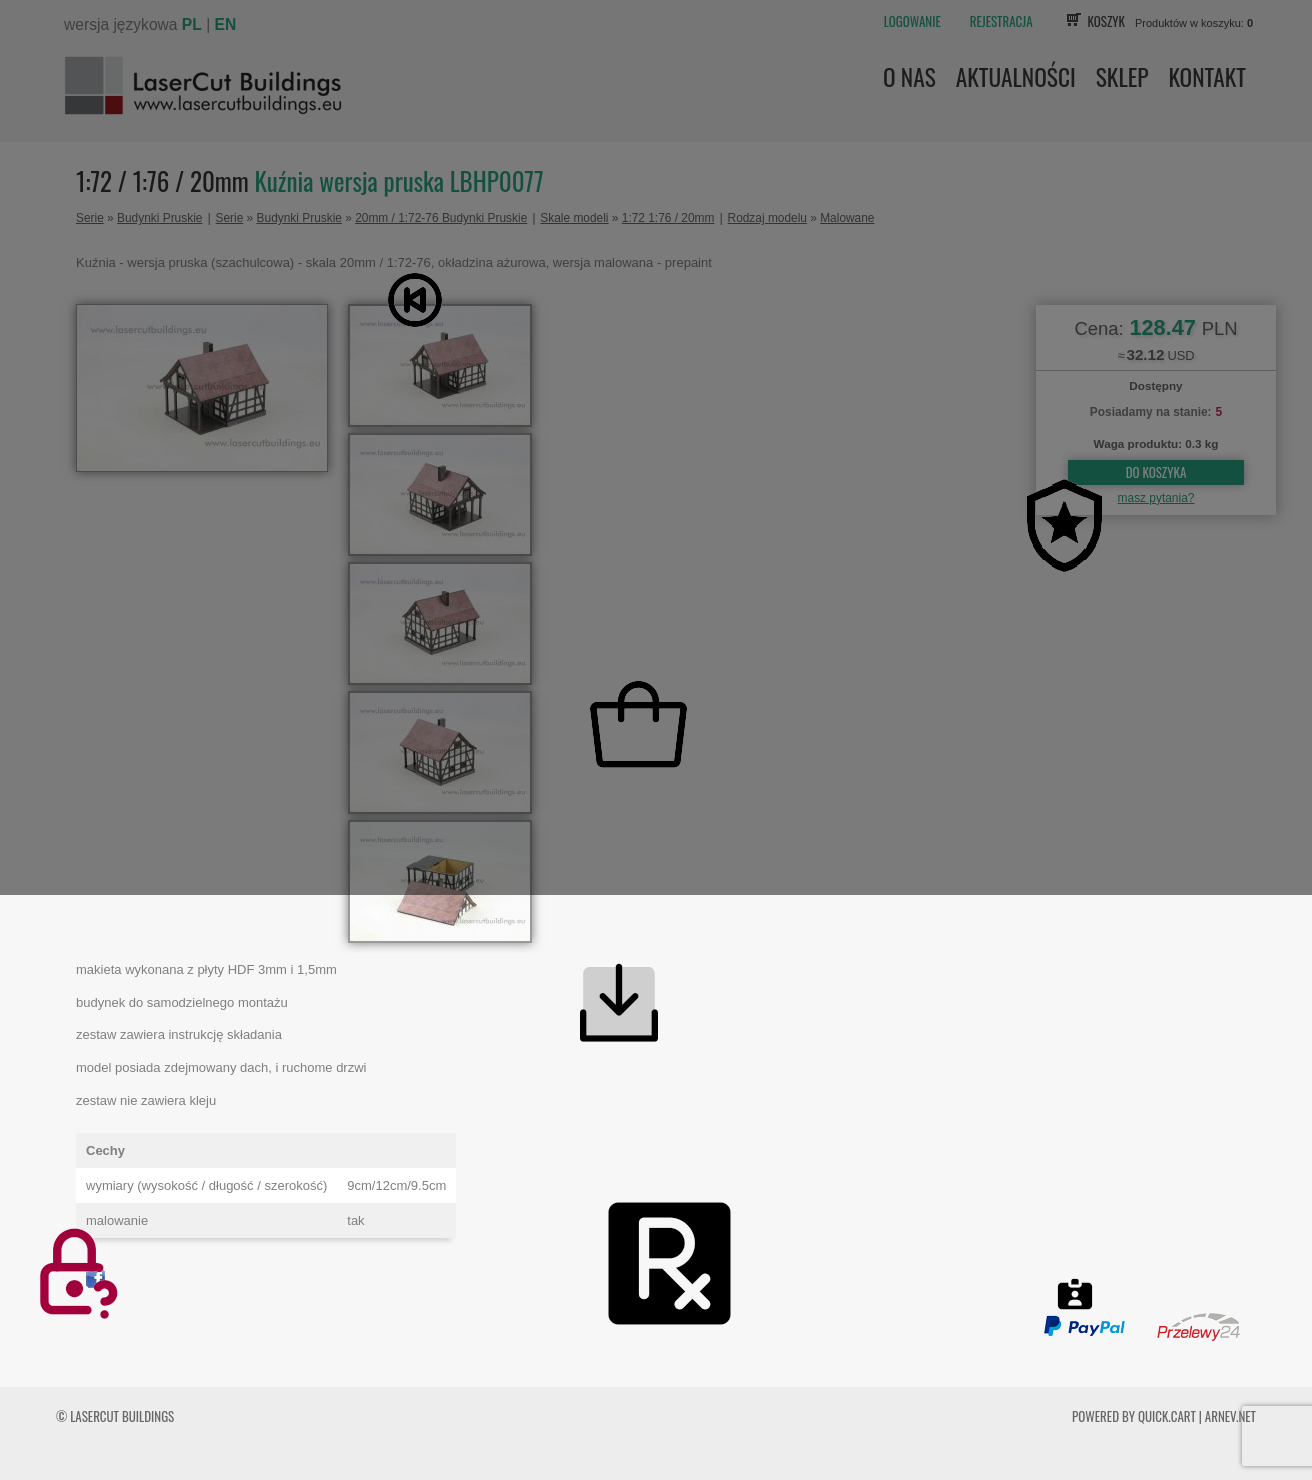  I want to click on contact local police or emergency services, so click(1064, 525).